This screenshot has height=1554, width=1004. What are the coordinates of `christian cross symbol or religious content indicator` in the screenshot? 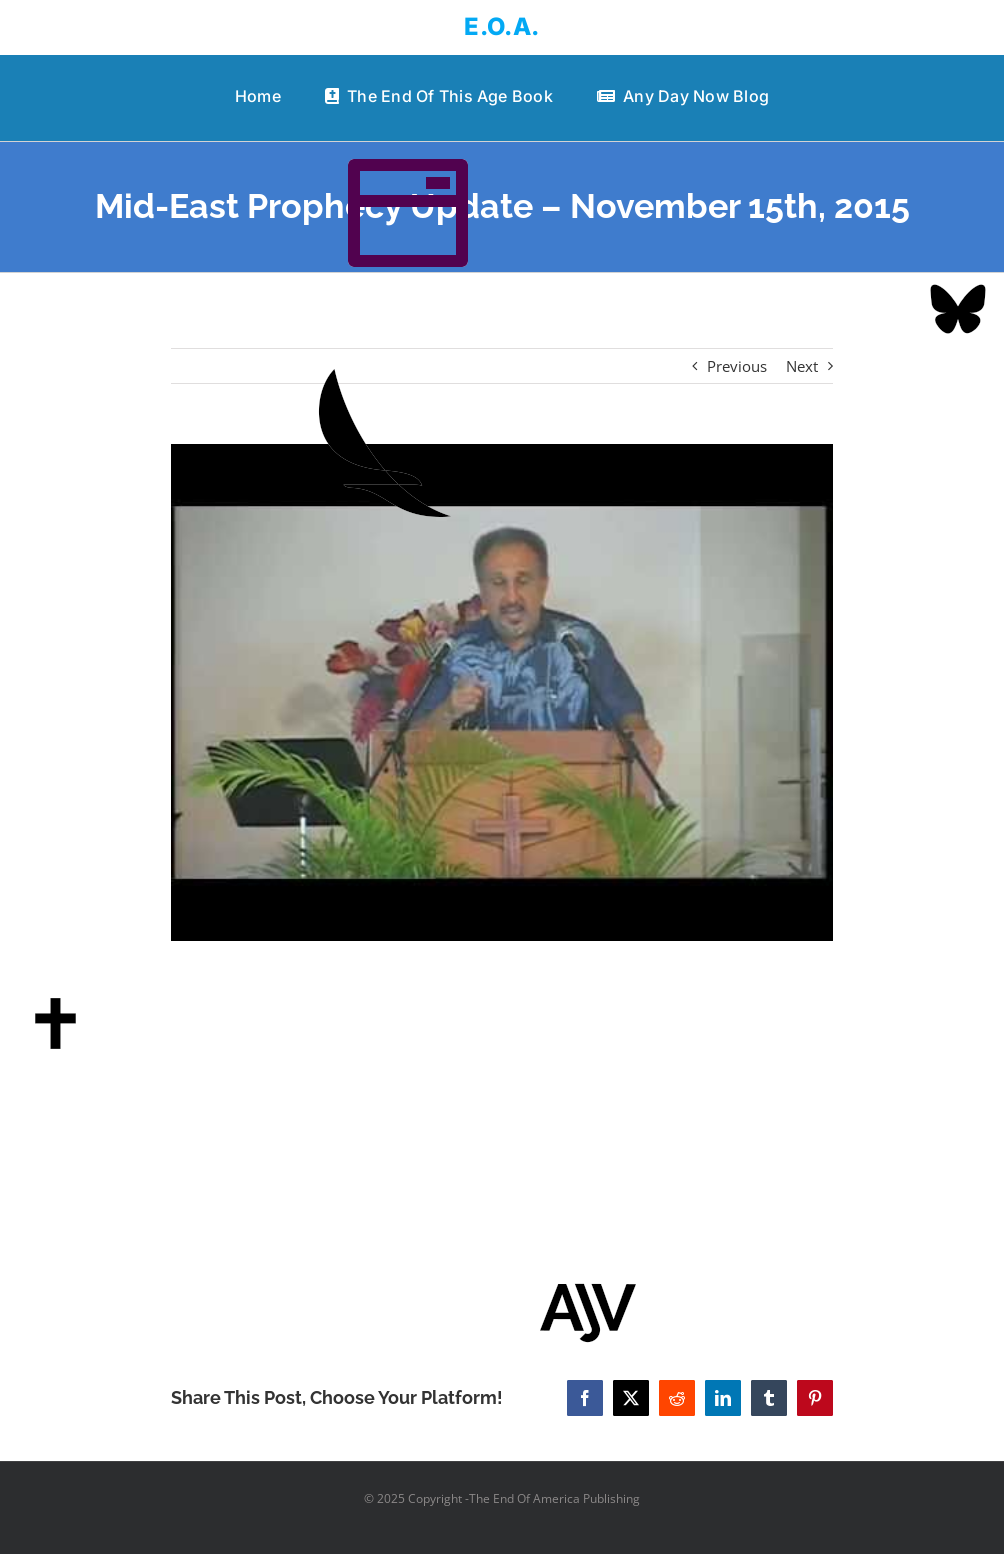 It's located at (55, 1023).